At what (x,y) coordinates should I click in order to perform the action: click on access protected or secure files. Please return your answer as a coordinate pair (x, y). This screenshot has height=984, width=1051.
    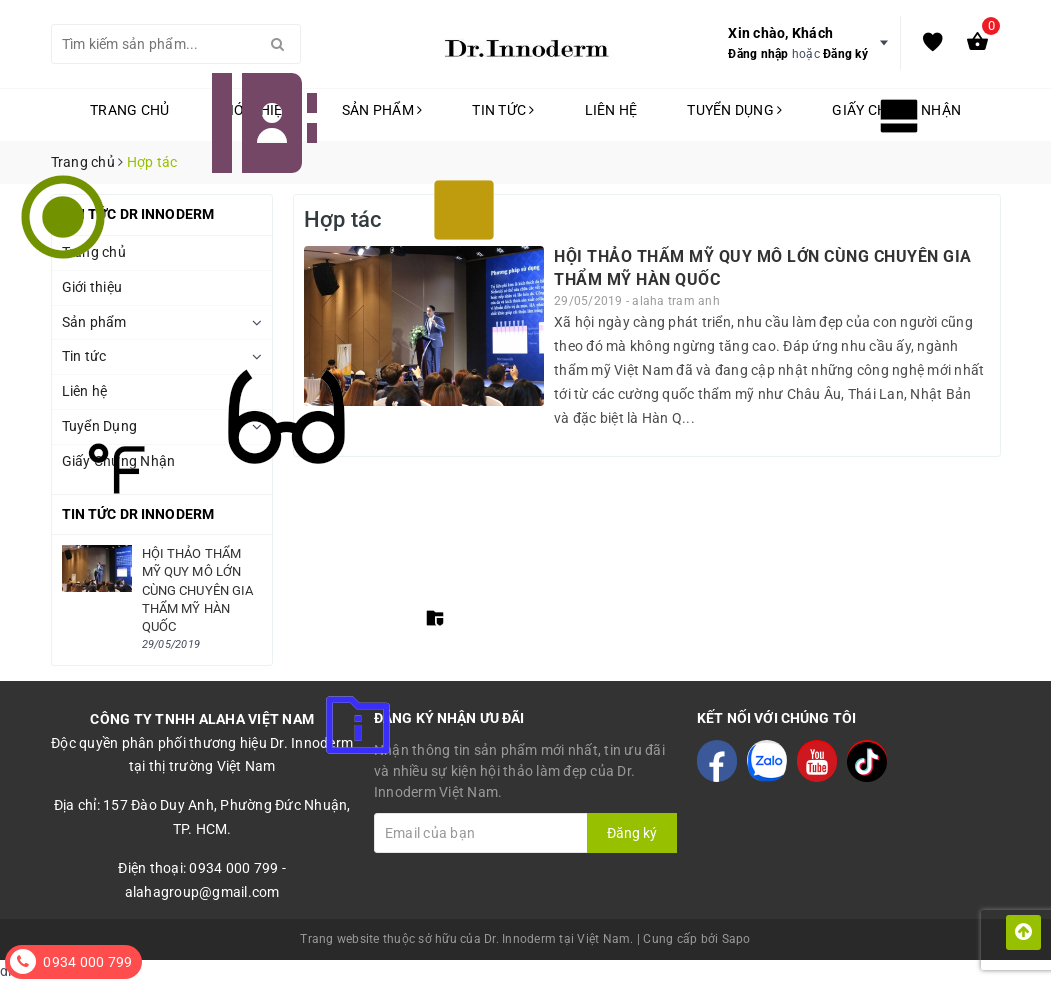
    Looking at the image, I should click on (435, 618).